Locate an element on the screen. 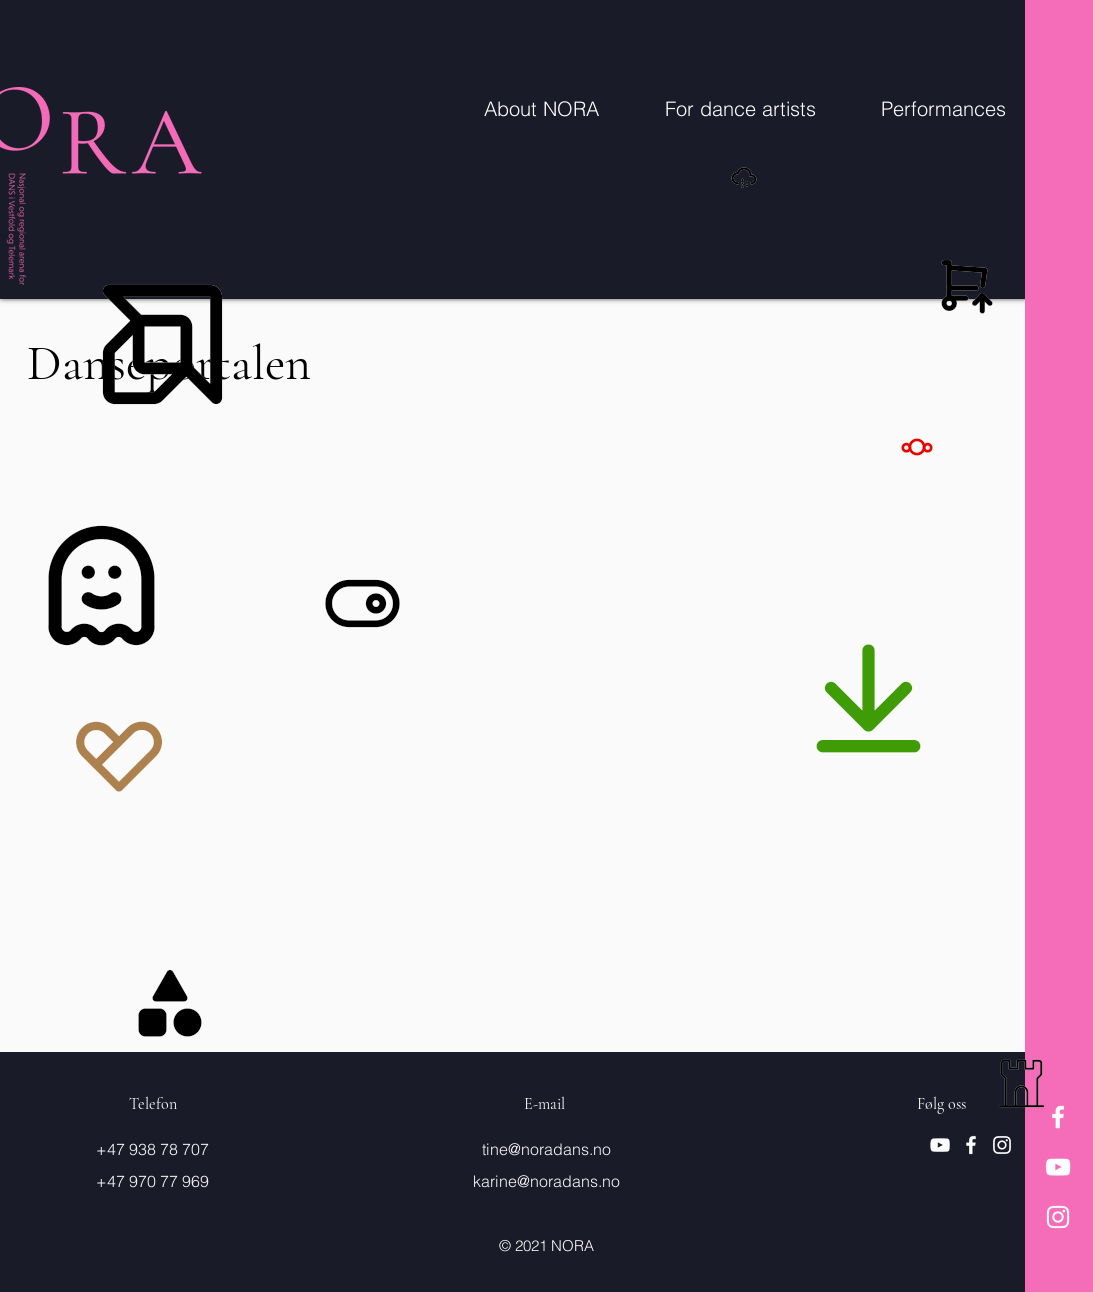  AMD brand logo is located at coordinates (162, 344).